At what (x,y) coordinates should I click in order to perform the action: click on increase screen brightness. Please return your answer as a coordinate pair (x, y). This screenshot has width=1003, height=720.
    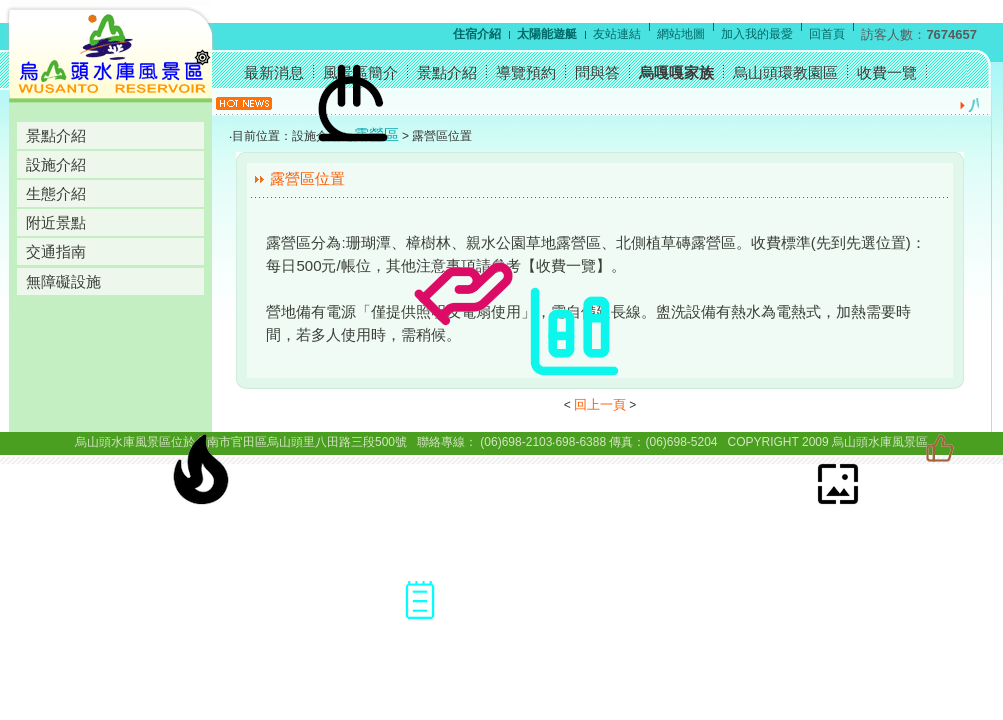
    Looking at the image, I should click on (202, 57).